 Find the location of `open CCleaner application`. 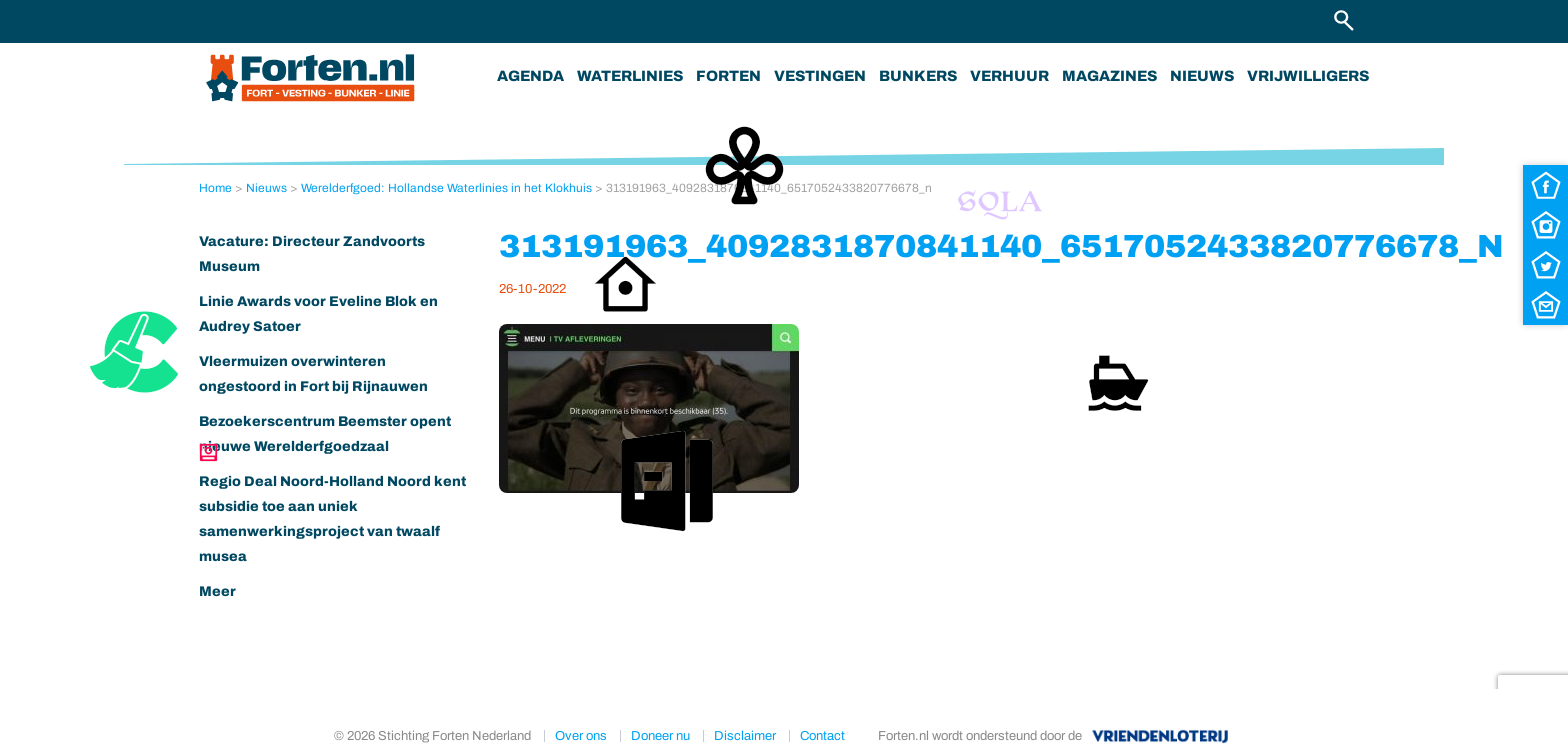

open CCleaner application is located at coordinates (134, 352).